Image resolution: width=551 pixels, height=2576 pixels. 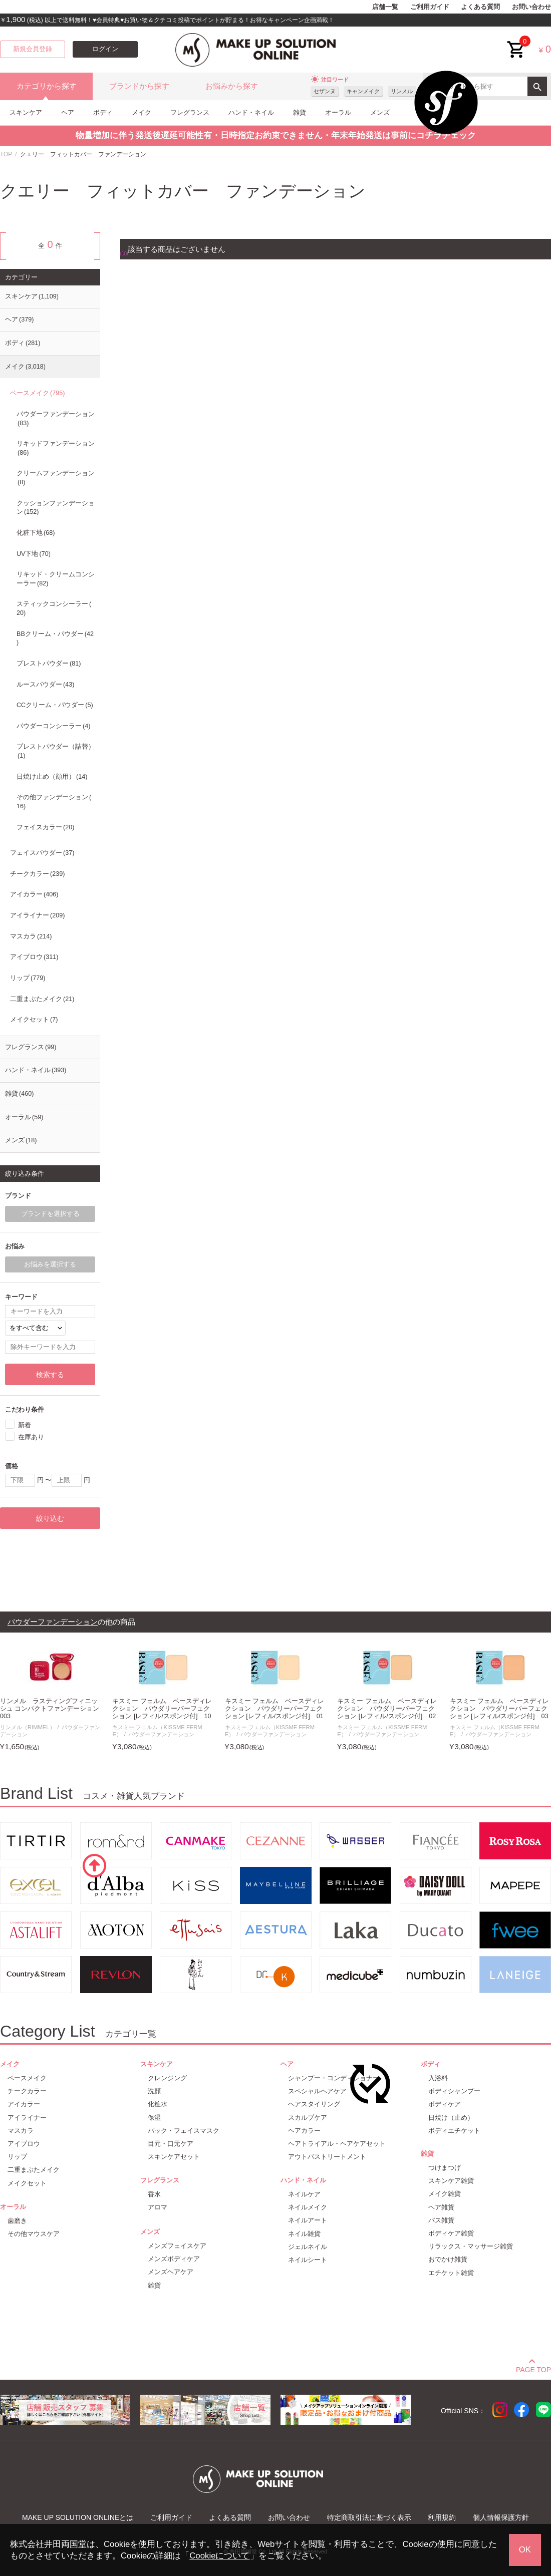 What do you see at coordinates (446, 102) in the screenshot?
I see `symfony framework logo` at bounding box center [446, 102].